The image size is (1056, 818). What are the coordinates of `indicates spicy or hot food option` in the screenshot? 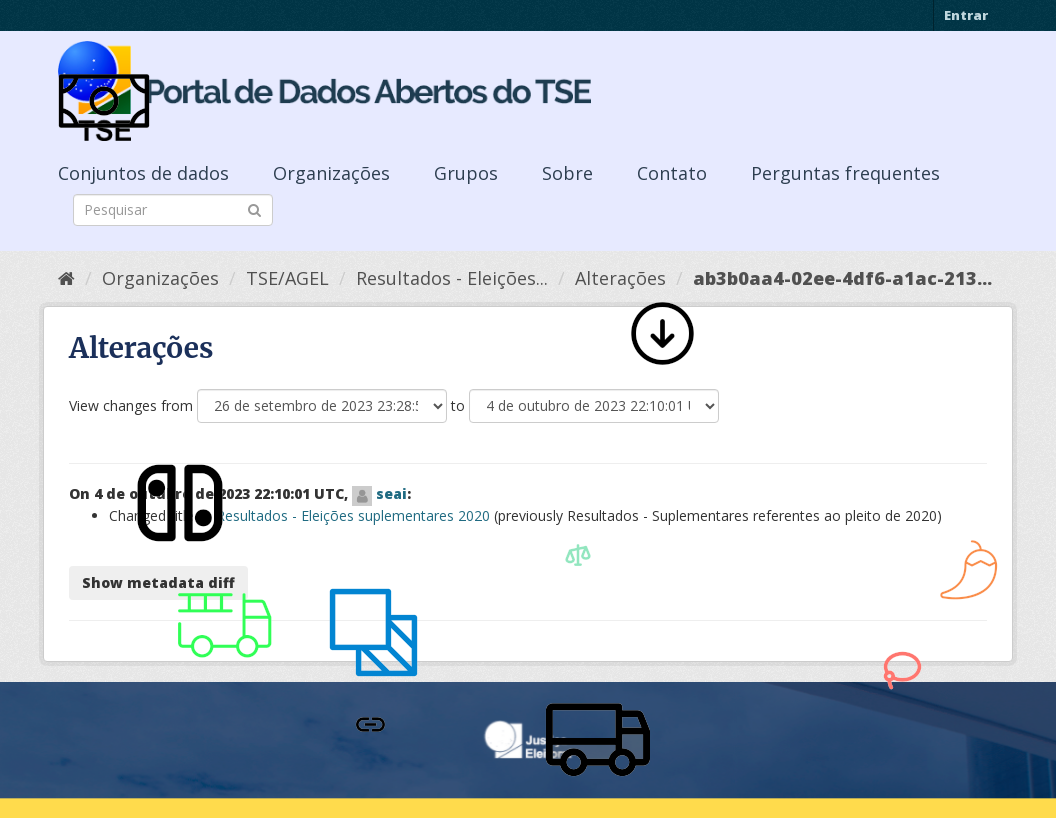 It's located at (972, 572).